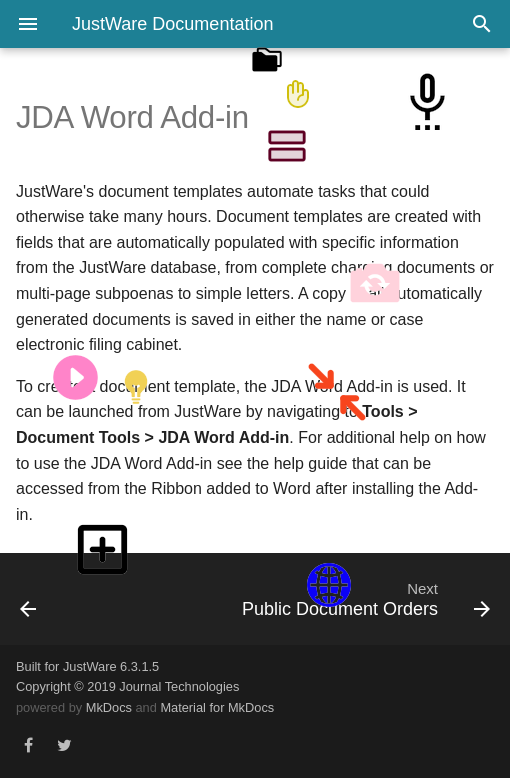 This screenshot has width=510, height=778. What do you see at coordinates (102, 549) in the screenshot?
I see `add a new item or content` at bounding box center [102, 549].